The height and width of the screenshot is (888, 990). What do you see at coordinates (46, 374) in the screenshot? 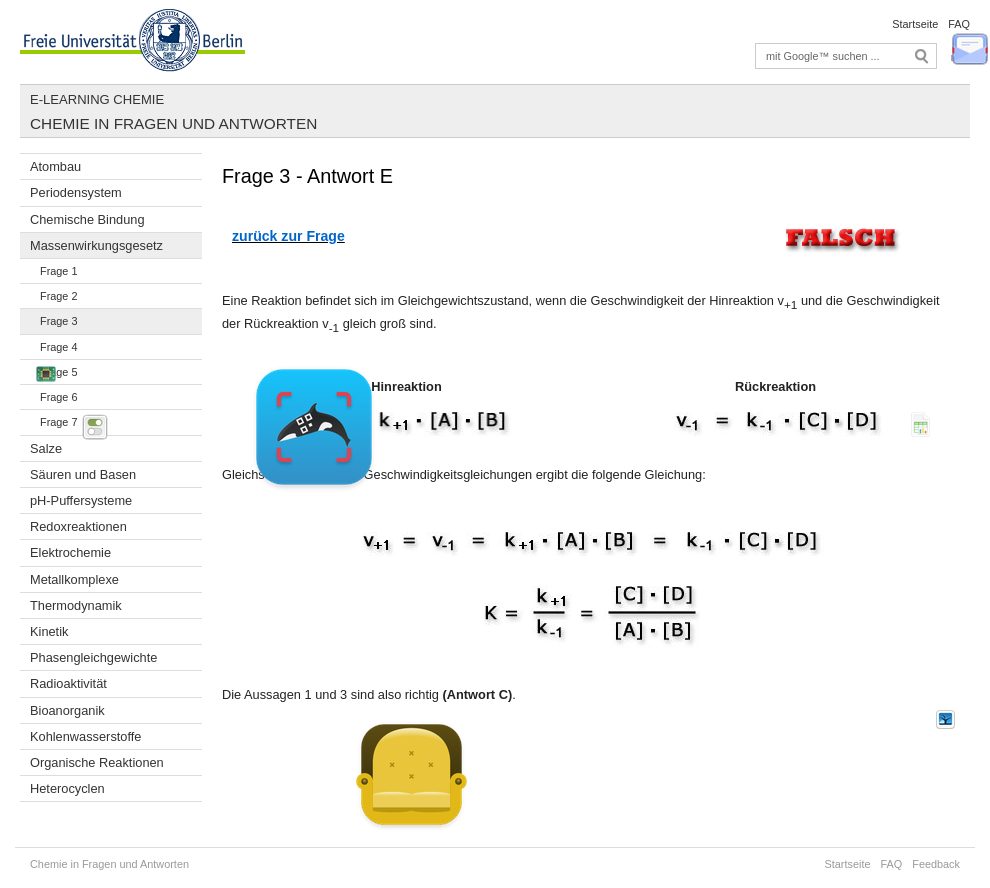
I see `open cpu-x system information utility` at bounding box center [46, 374].